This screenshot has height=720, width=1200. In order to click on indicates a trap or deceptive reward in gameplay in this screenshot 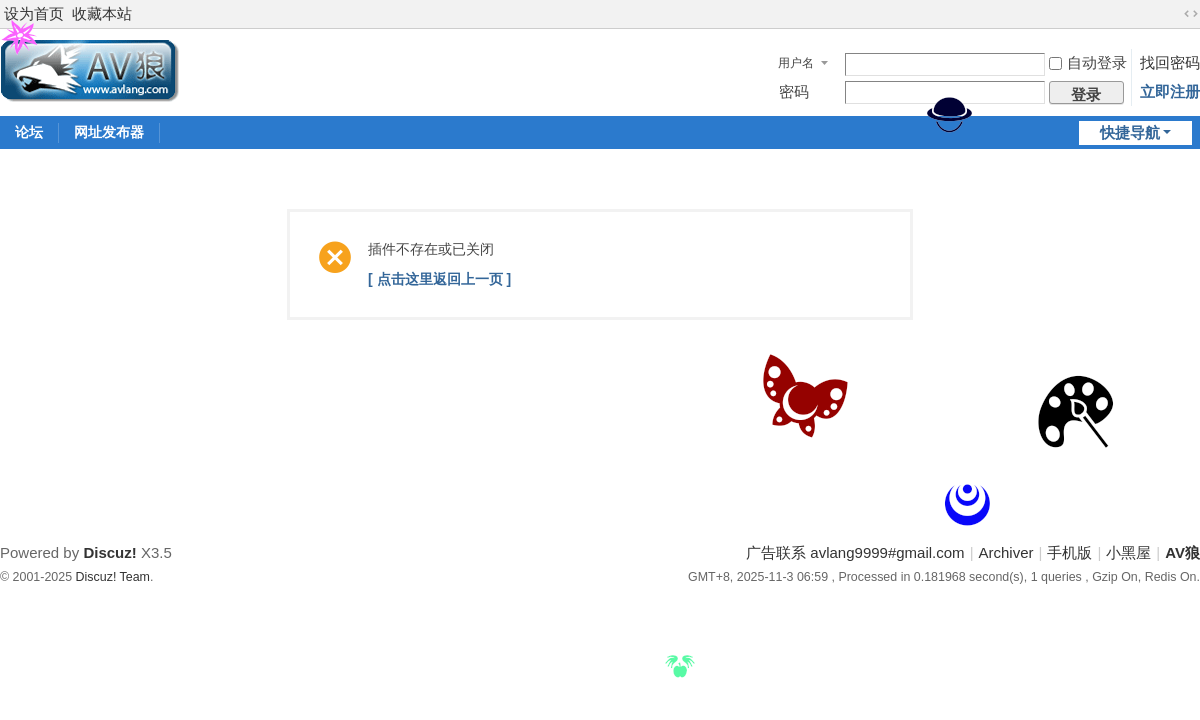, I will do `click(680, 665)`.